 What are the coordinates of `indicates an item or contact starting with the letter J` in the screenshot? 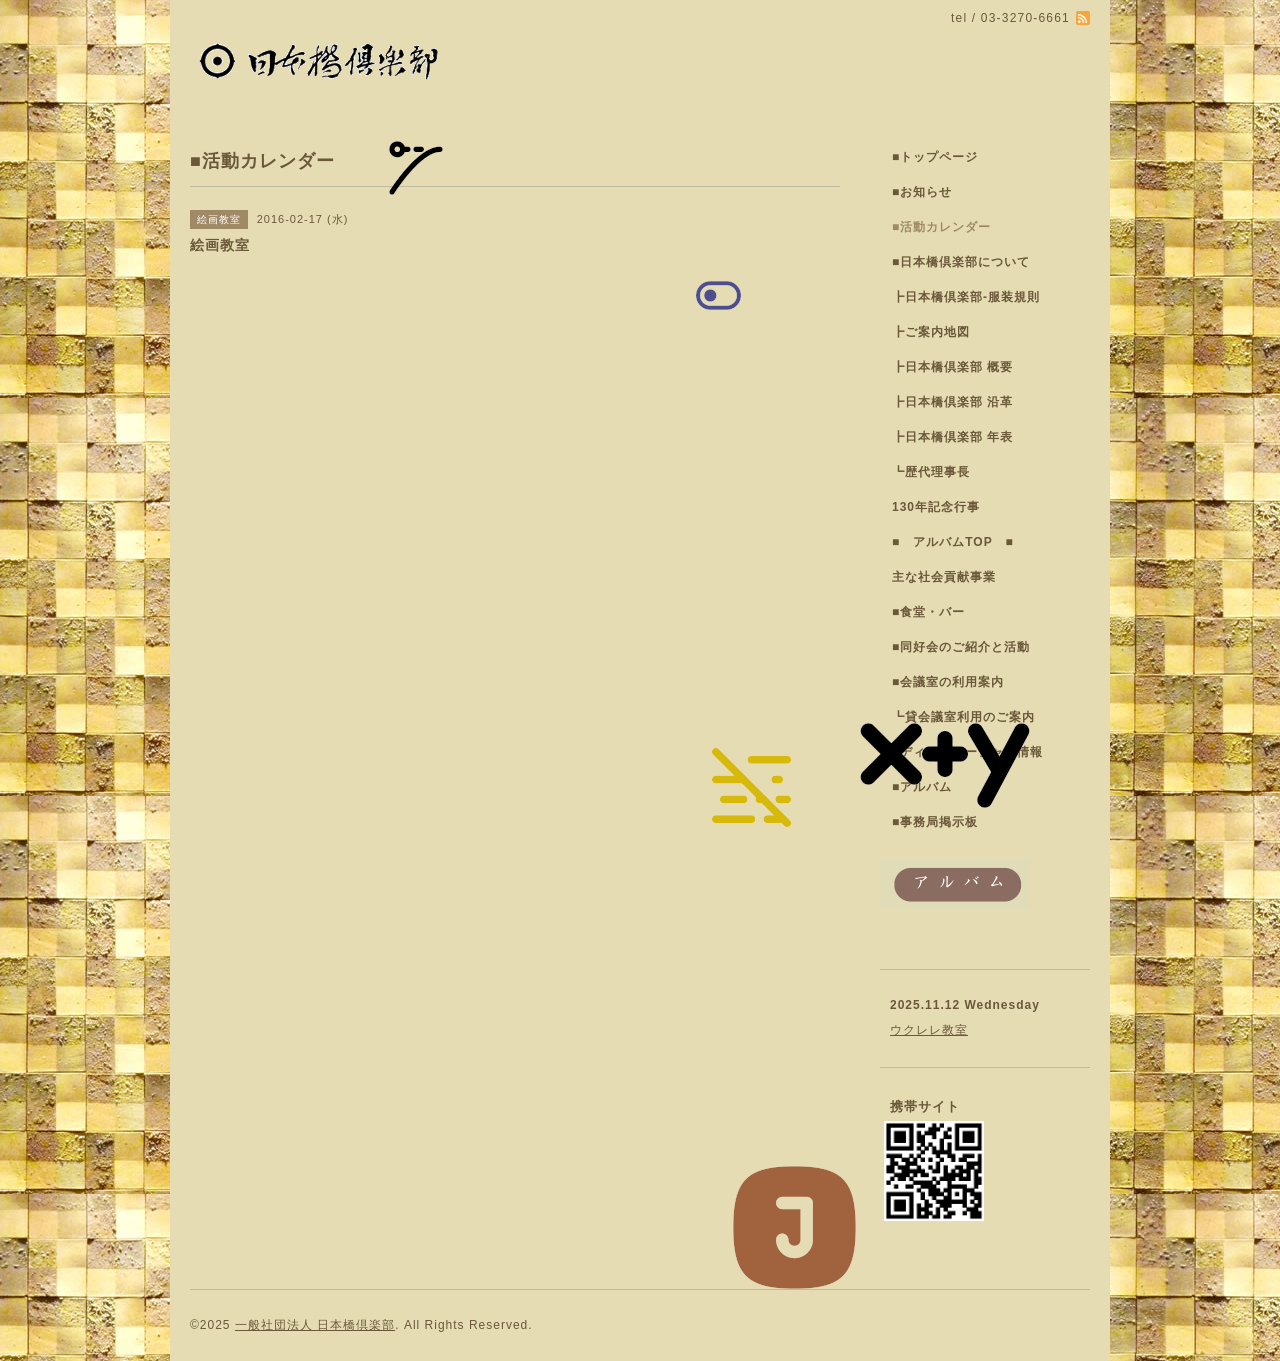 It's located at (794, 1227).